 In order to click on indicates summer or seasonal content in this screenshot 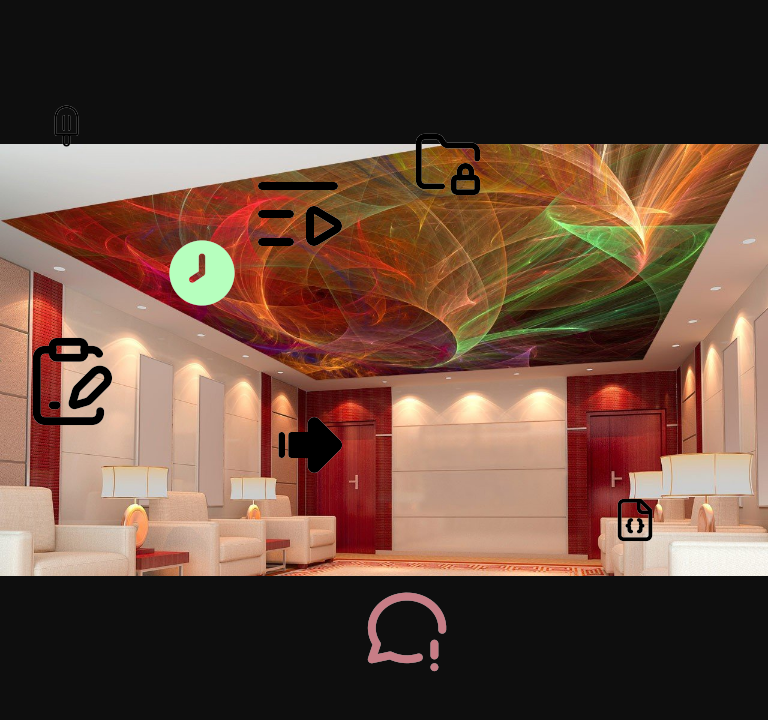, I will do `click(66, 125)`.